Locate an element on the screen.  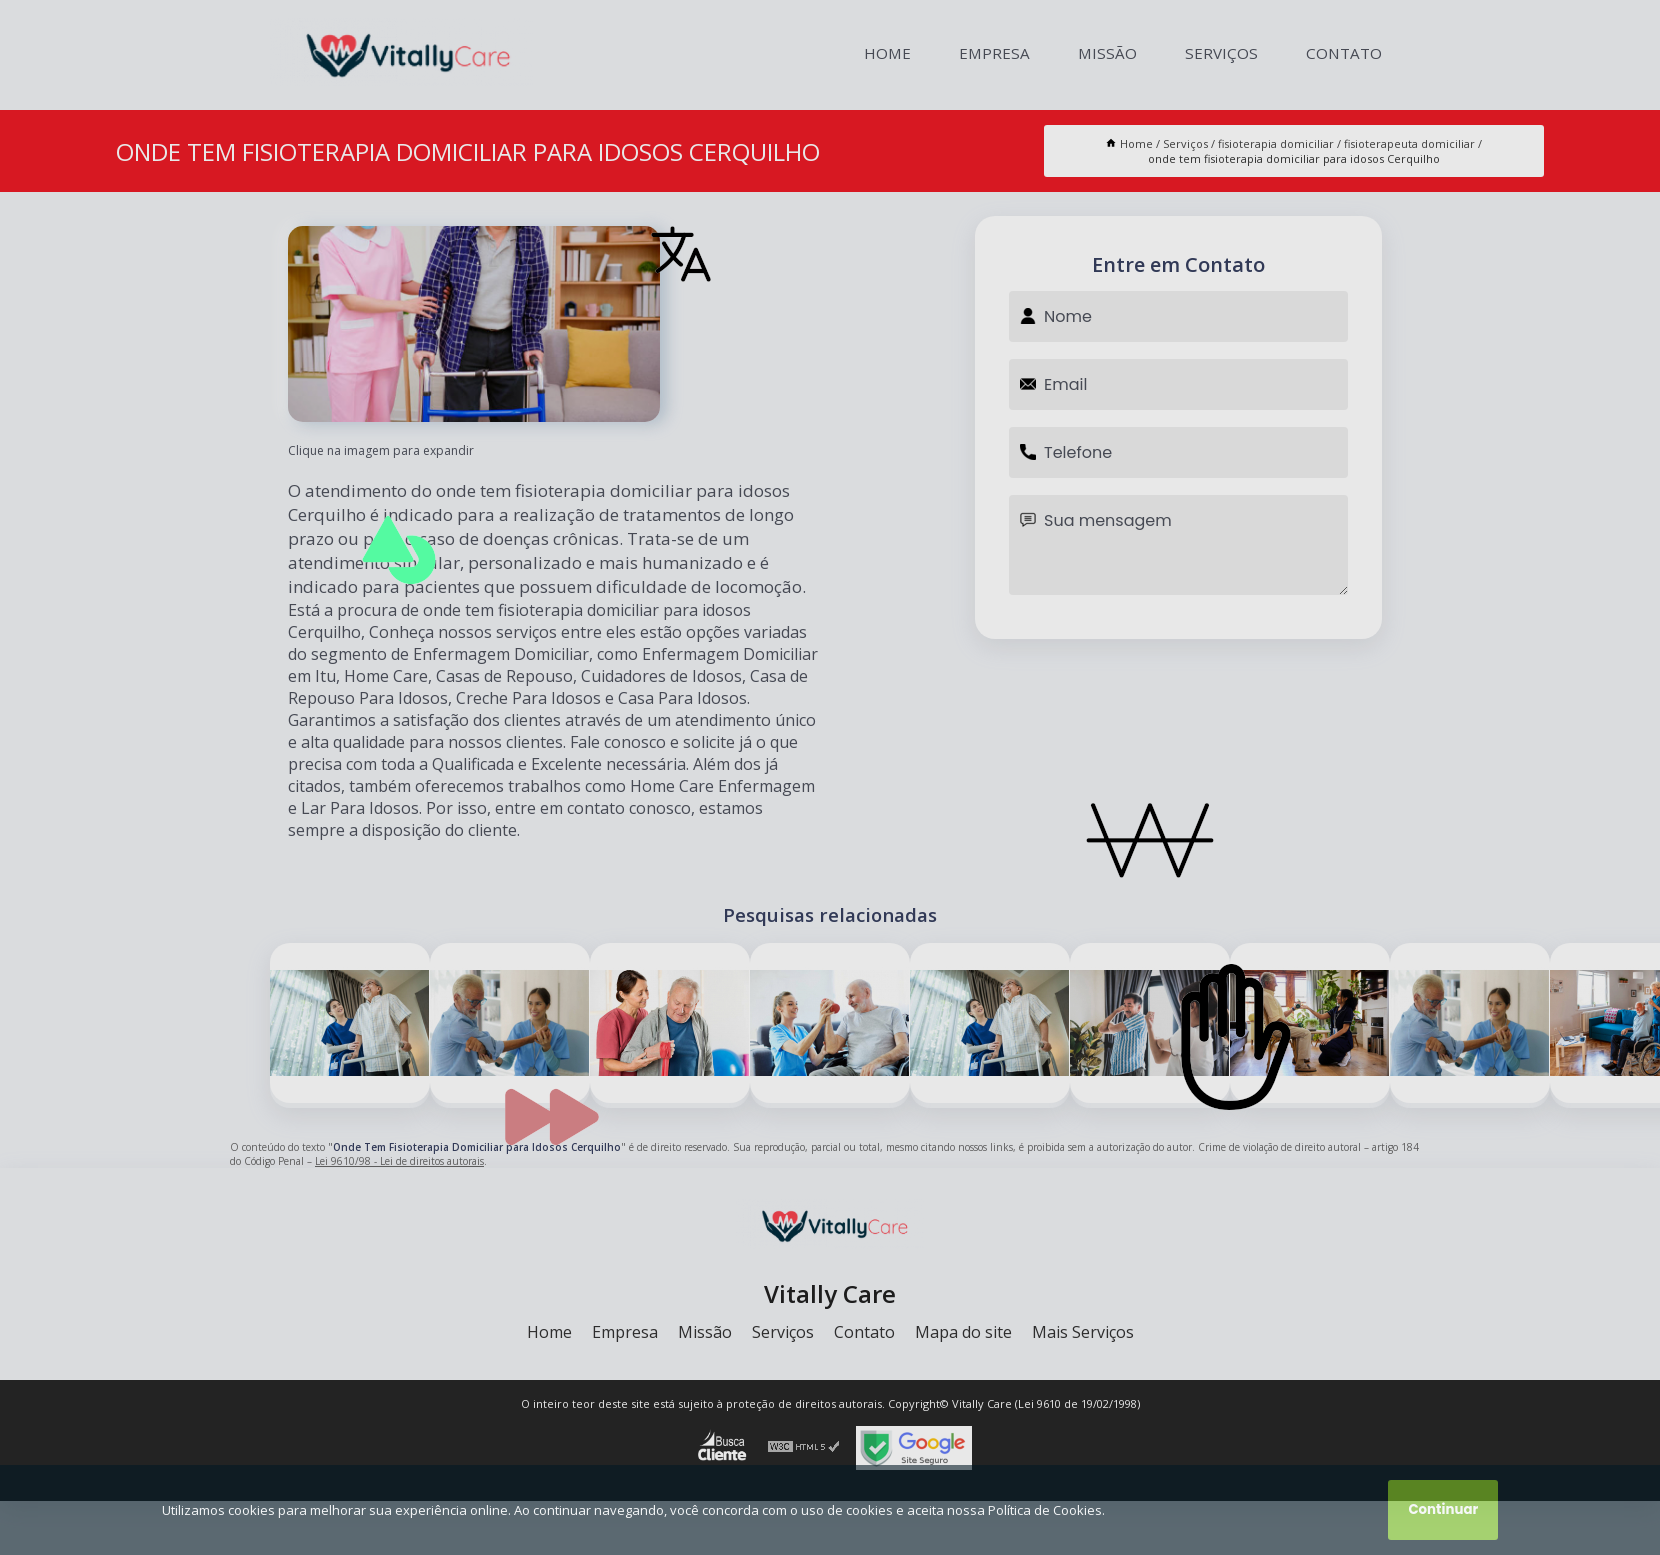
change language settings is located at coordinates (681, 254).